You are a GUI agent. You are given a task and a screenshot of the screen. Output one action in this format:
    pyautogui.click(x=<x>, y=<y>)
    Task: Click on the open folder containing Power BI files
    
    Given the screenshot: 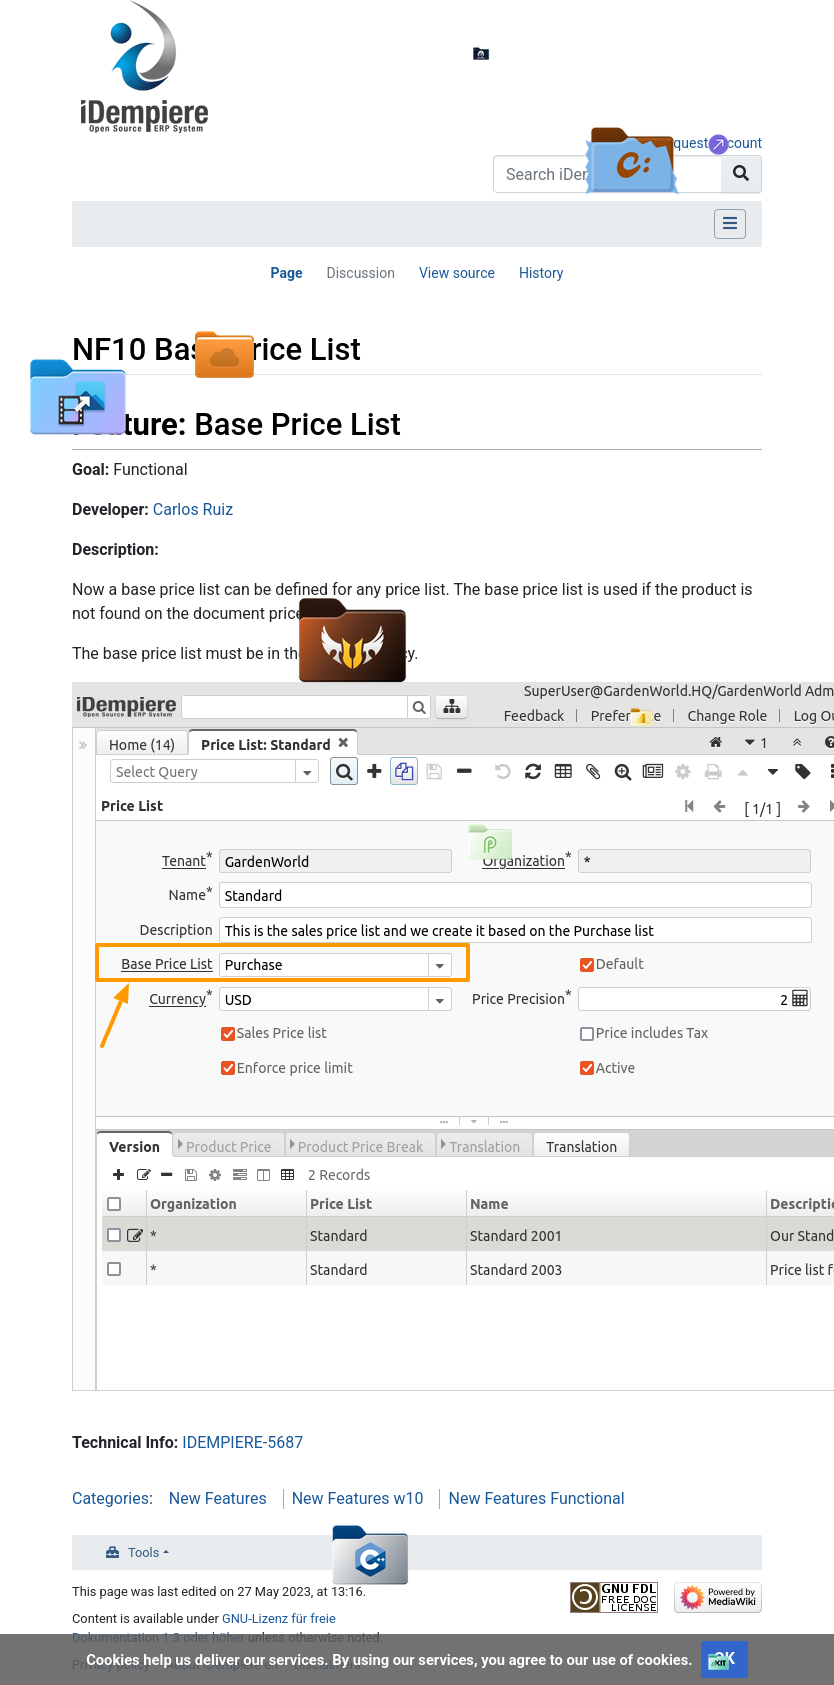 What is the action you would take?
    pyautogui.click(x=641, y=717)
    